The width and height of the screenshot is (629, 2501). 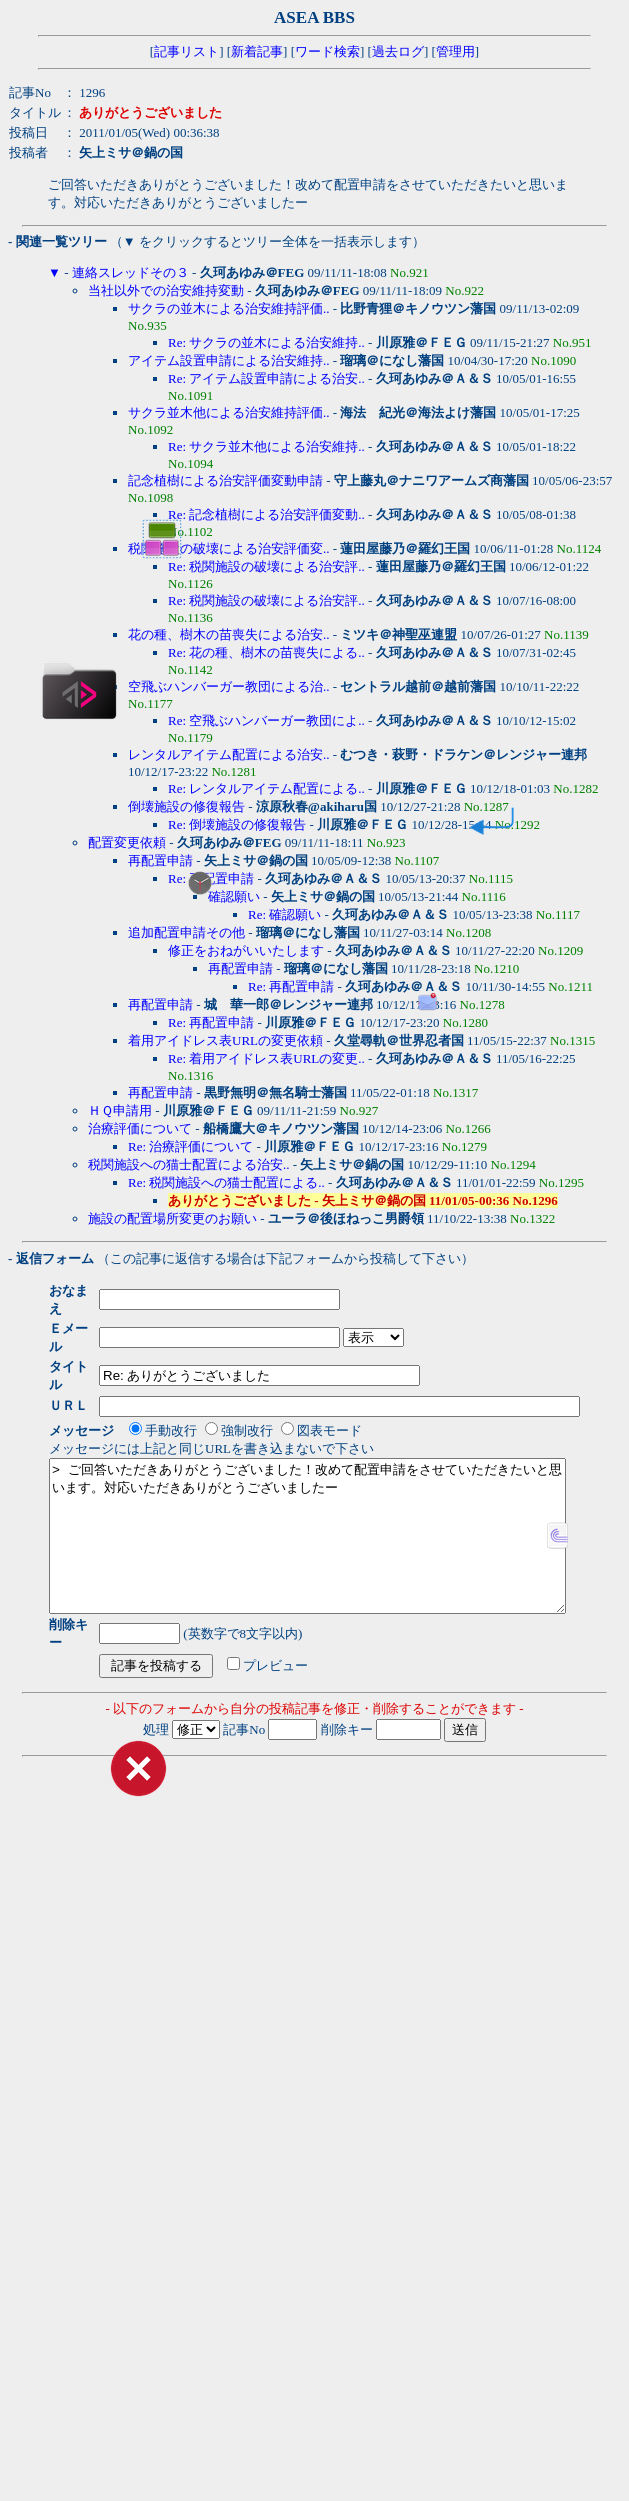 What do you see at coordinates (557, 1535) in the screenshot?
I see `indicates a bittorrent torrent file` at bounding box center [557, 1535].